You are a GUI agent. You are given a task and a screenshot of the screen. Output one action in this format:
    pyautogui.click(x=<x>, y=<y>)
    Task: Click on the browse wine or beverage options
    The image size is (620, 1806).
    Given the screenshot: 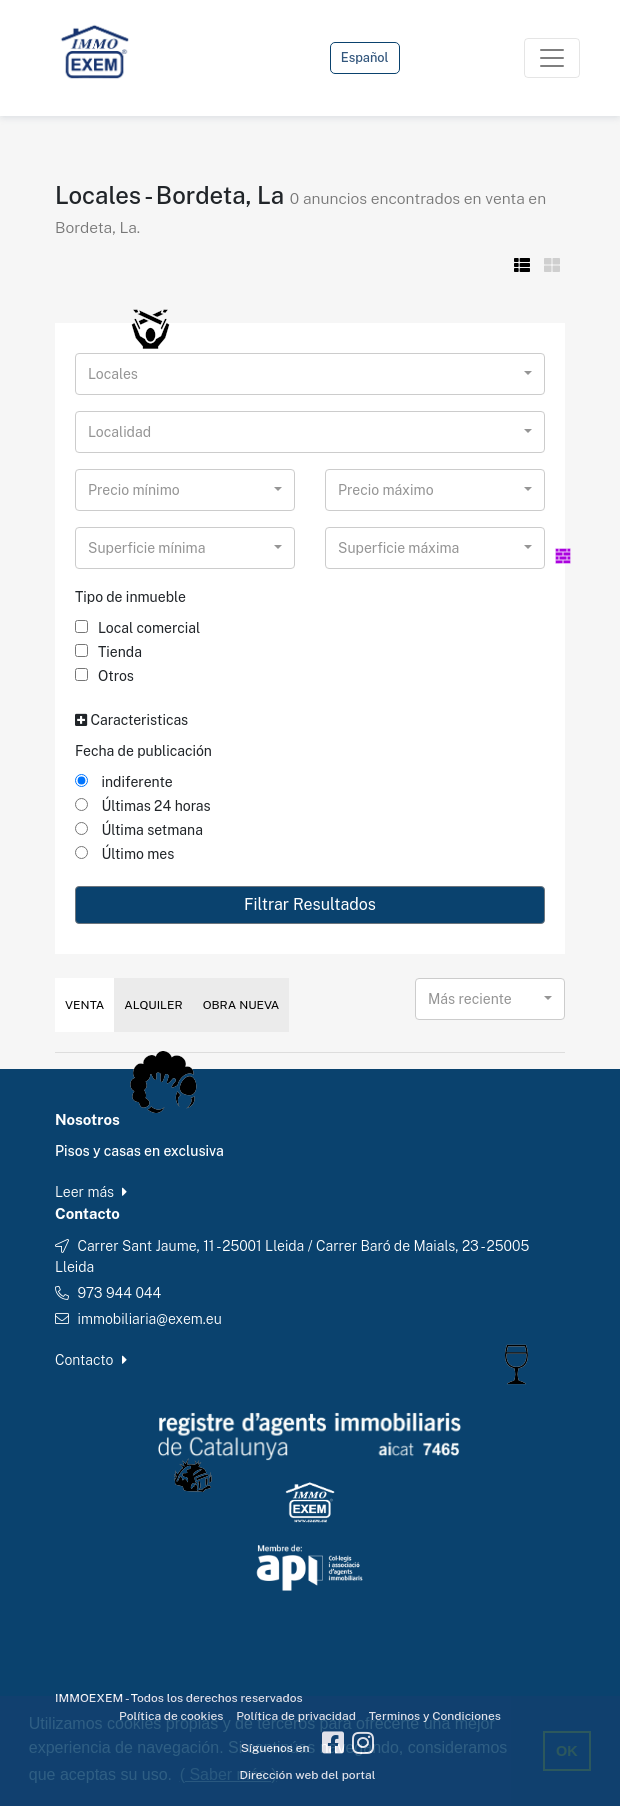 What is the action you would take?
    pyautogui.click(x=516, y=1364)
    